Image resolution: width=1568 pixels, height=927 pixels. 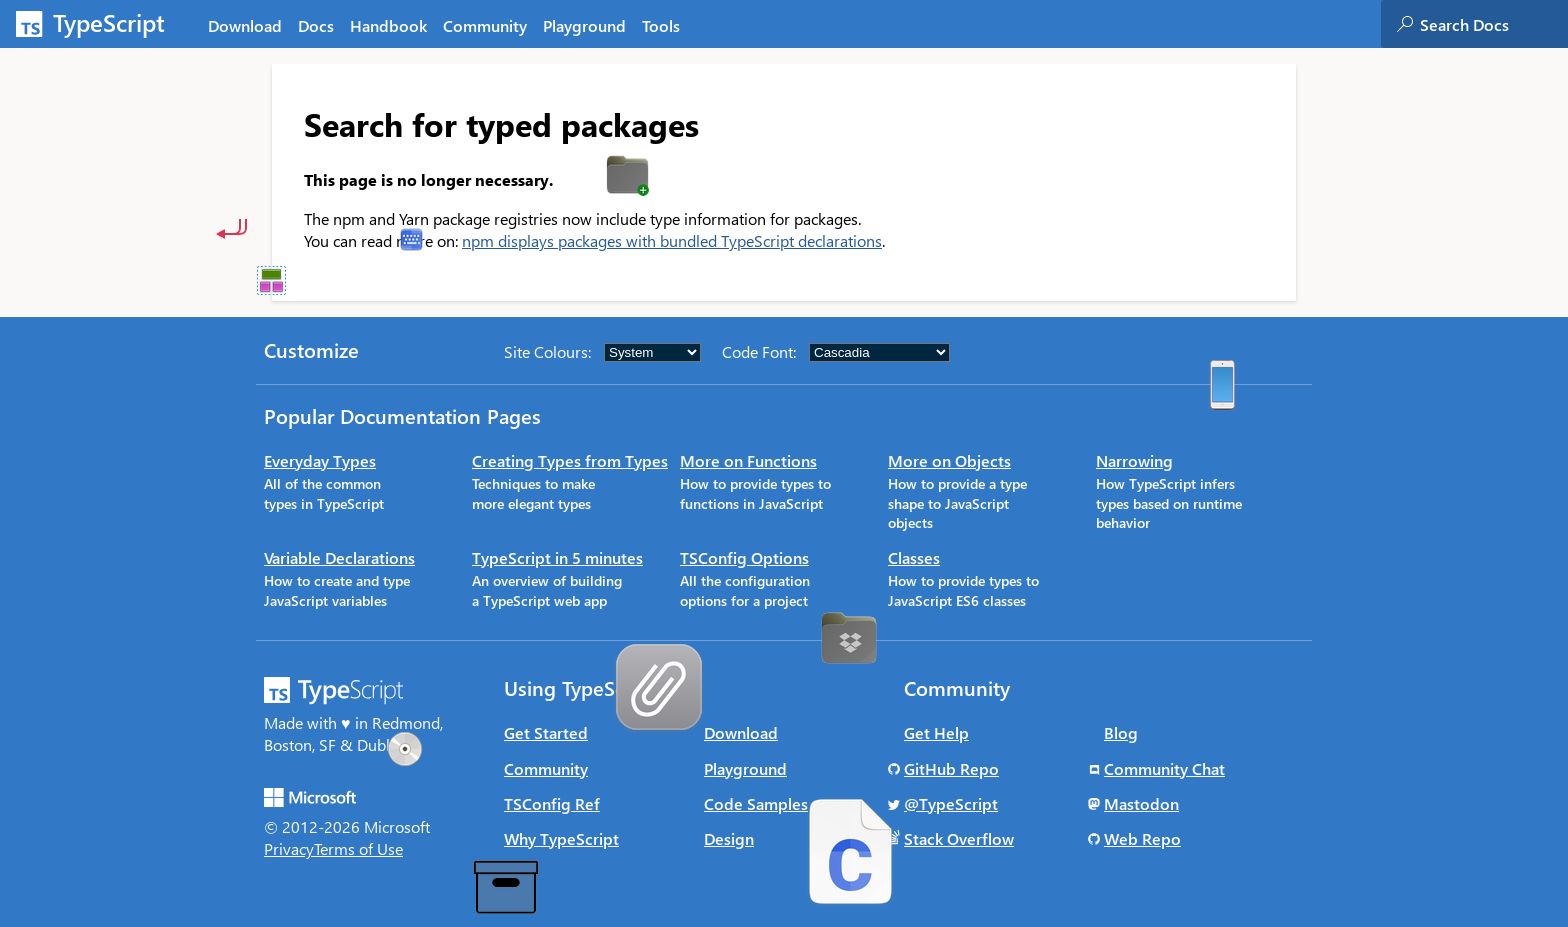 What do you see at coordinates (271, 280) in the screenshot?
I see `select all items in the current view` at bounding box center [271, 280].